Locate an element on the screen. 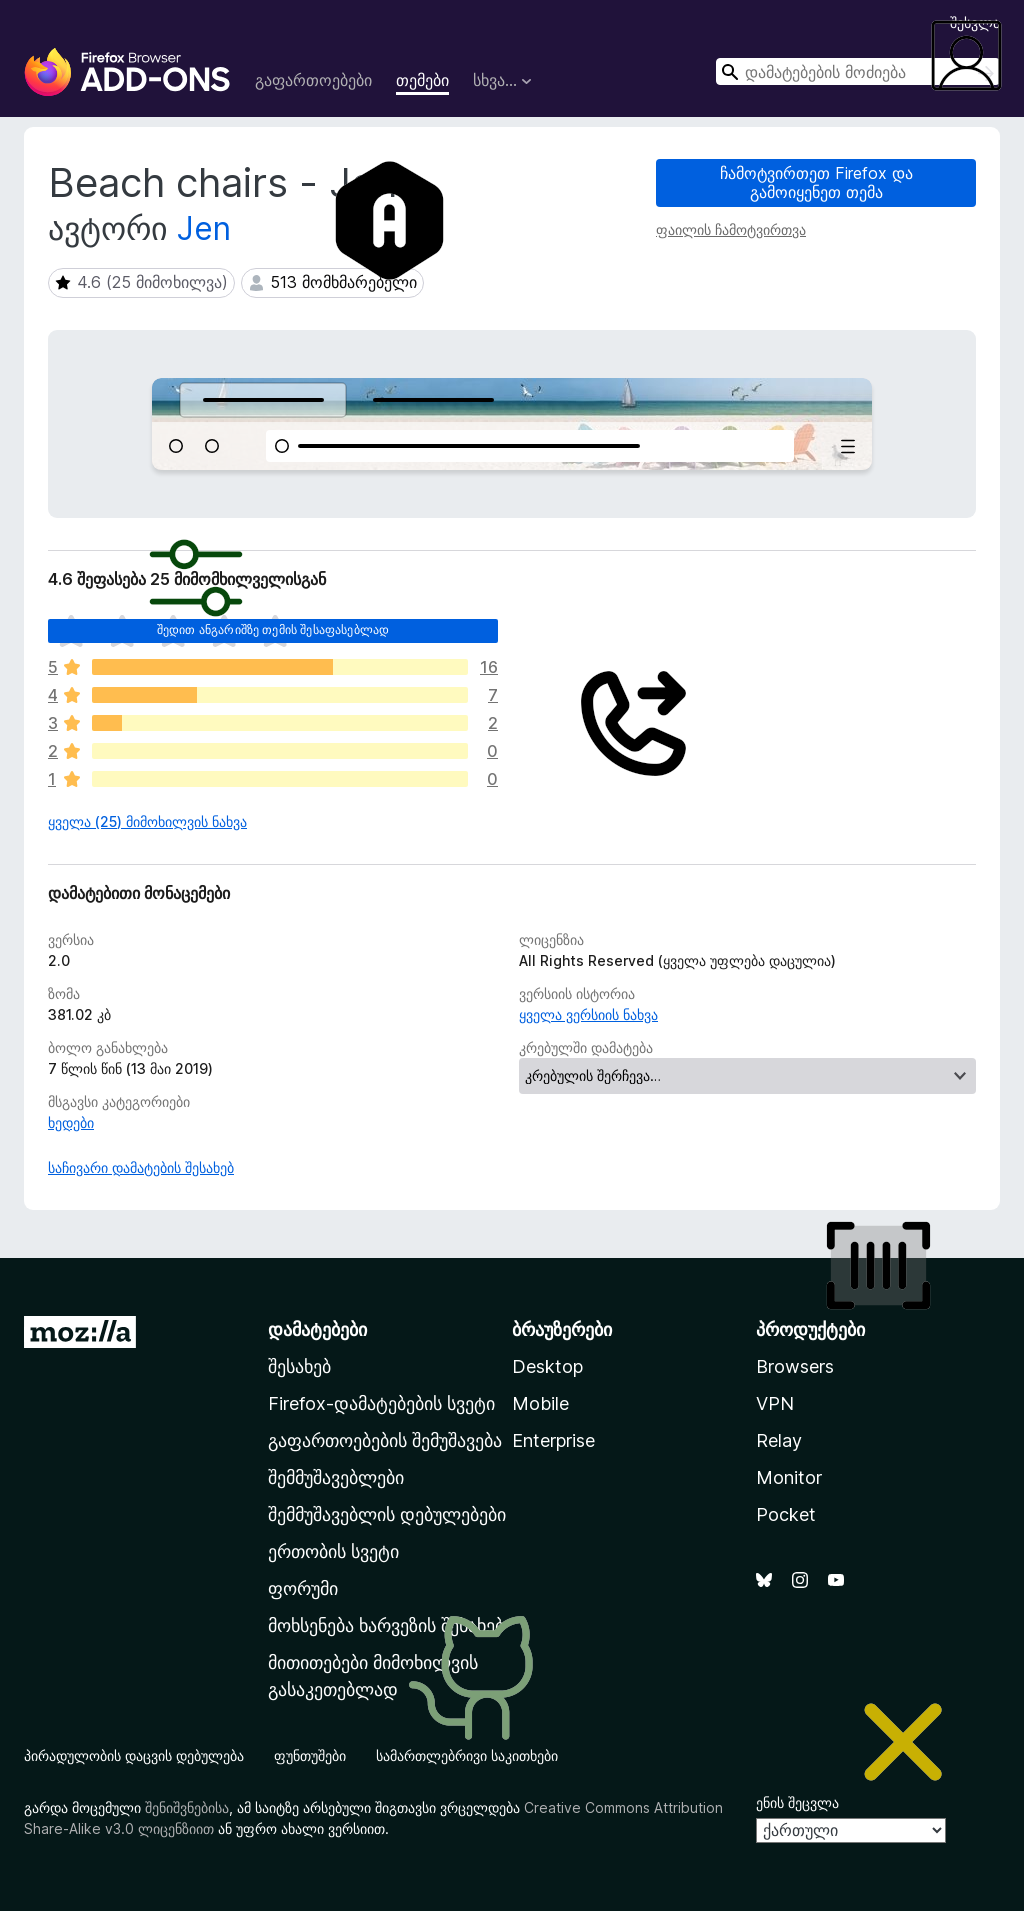  select option A in a multiple choice interface is located at coordinates (389, 220).